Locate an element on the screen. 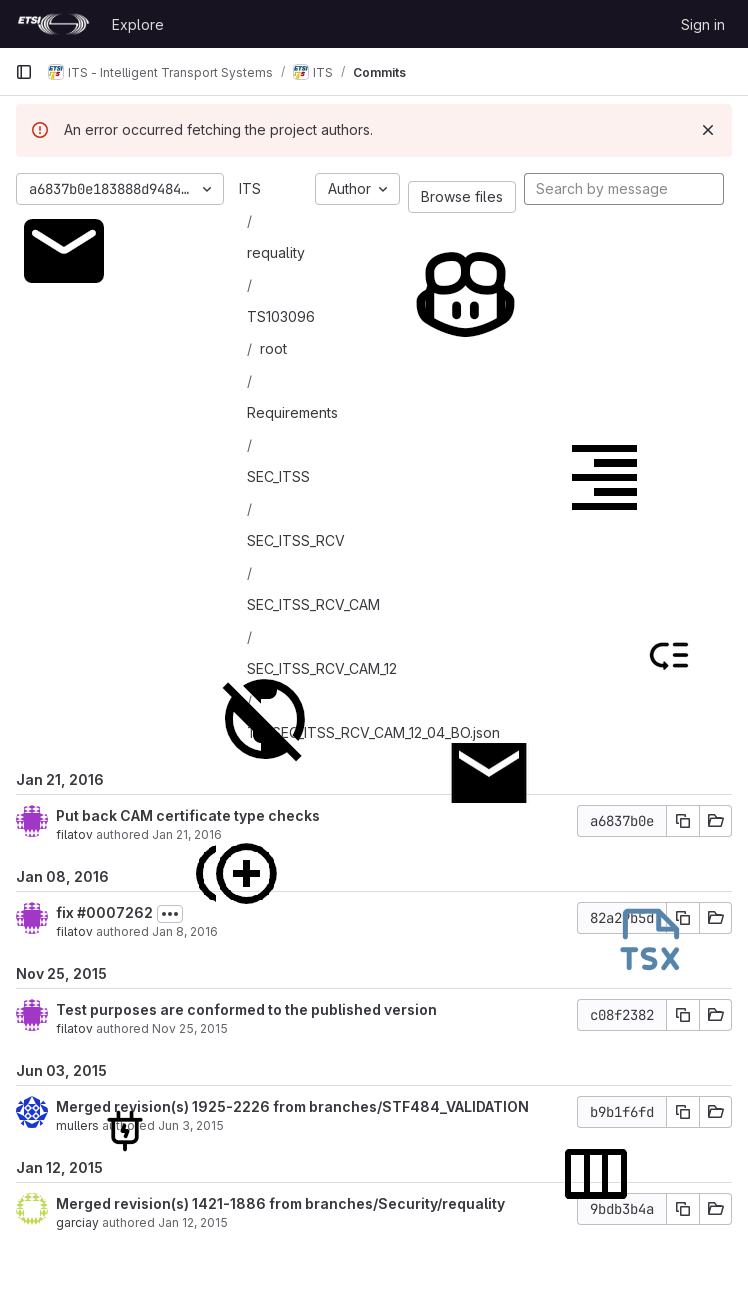  indicates content is not publicly visible is located at coordinates (265, 719).